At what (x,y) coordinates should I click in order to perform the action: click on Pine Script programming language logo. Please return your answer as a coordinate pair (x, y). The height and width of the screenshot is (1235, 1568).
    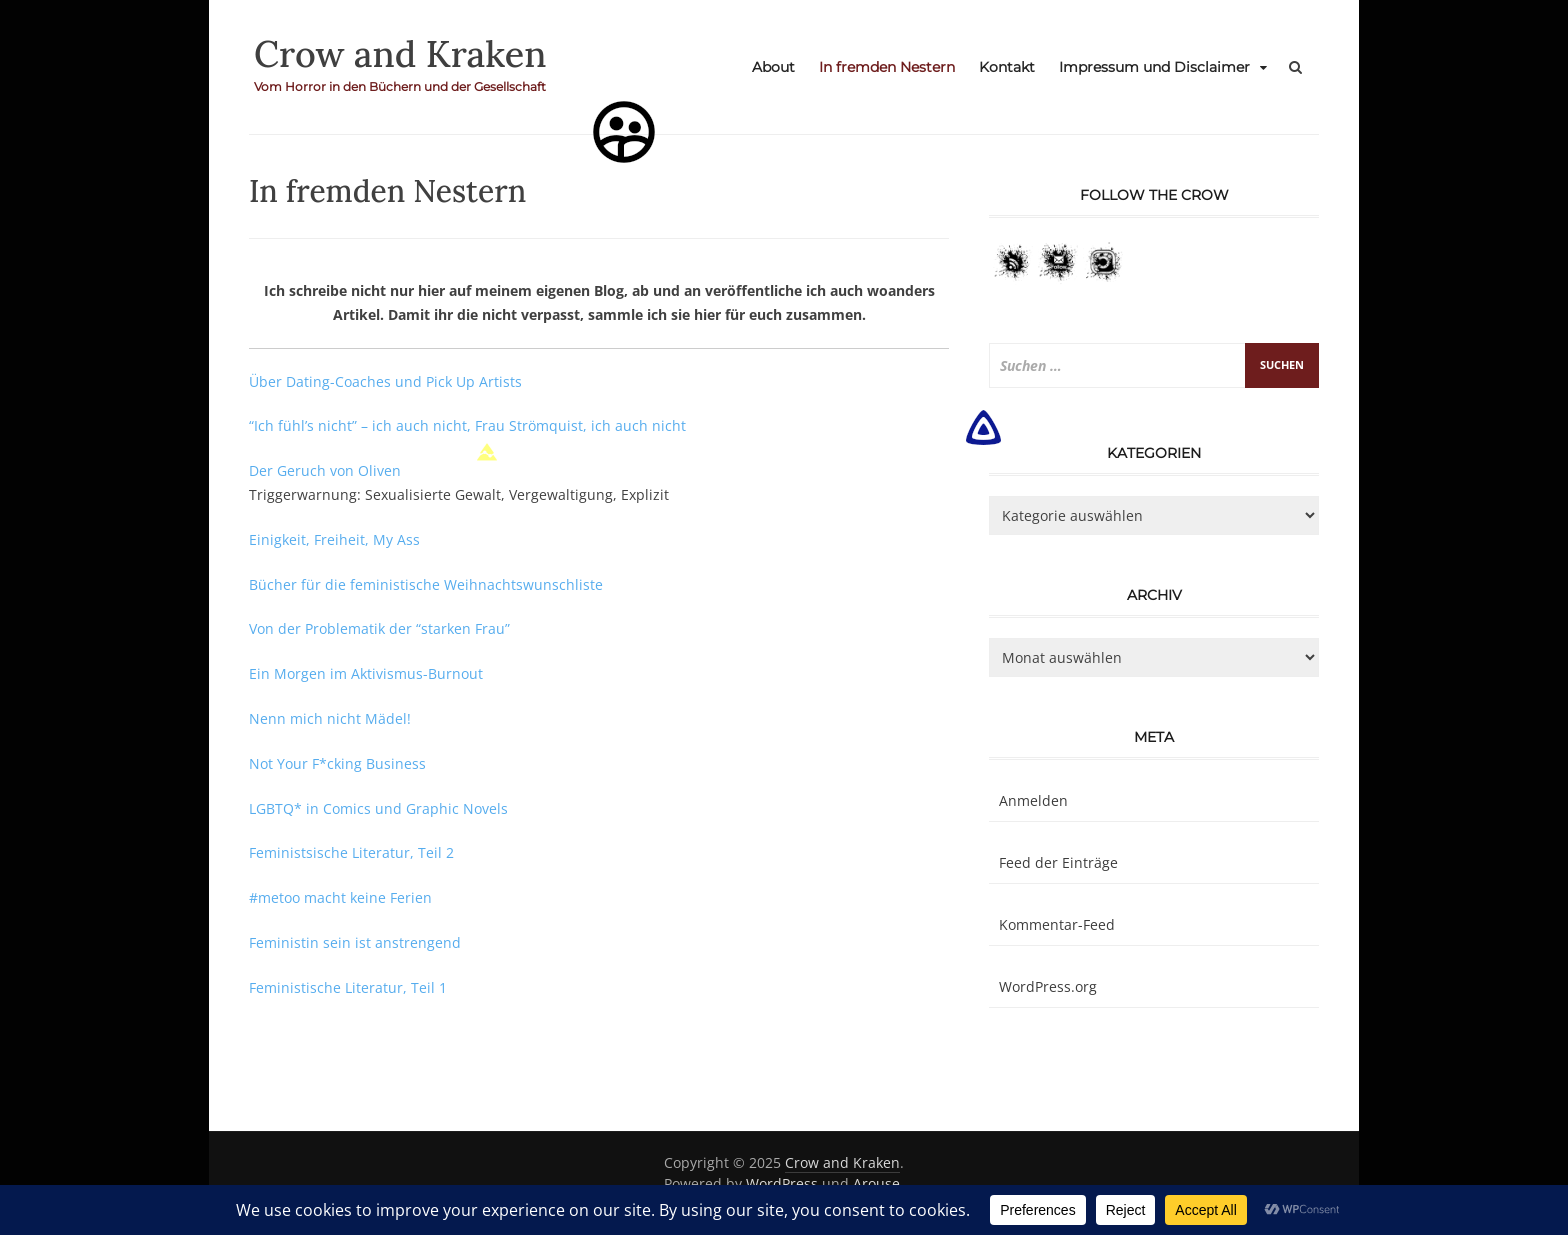
    Looking at the image, I should click on (487, 452).